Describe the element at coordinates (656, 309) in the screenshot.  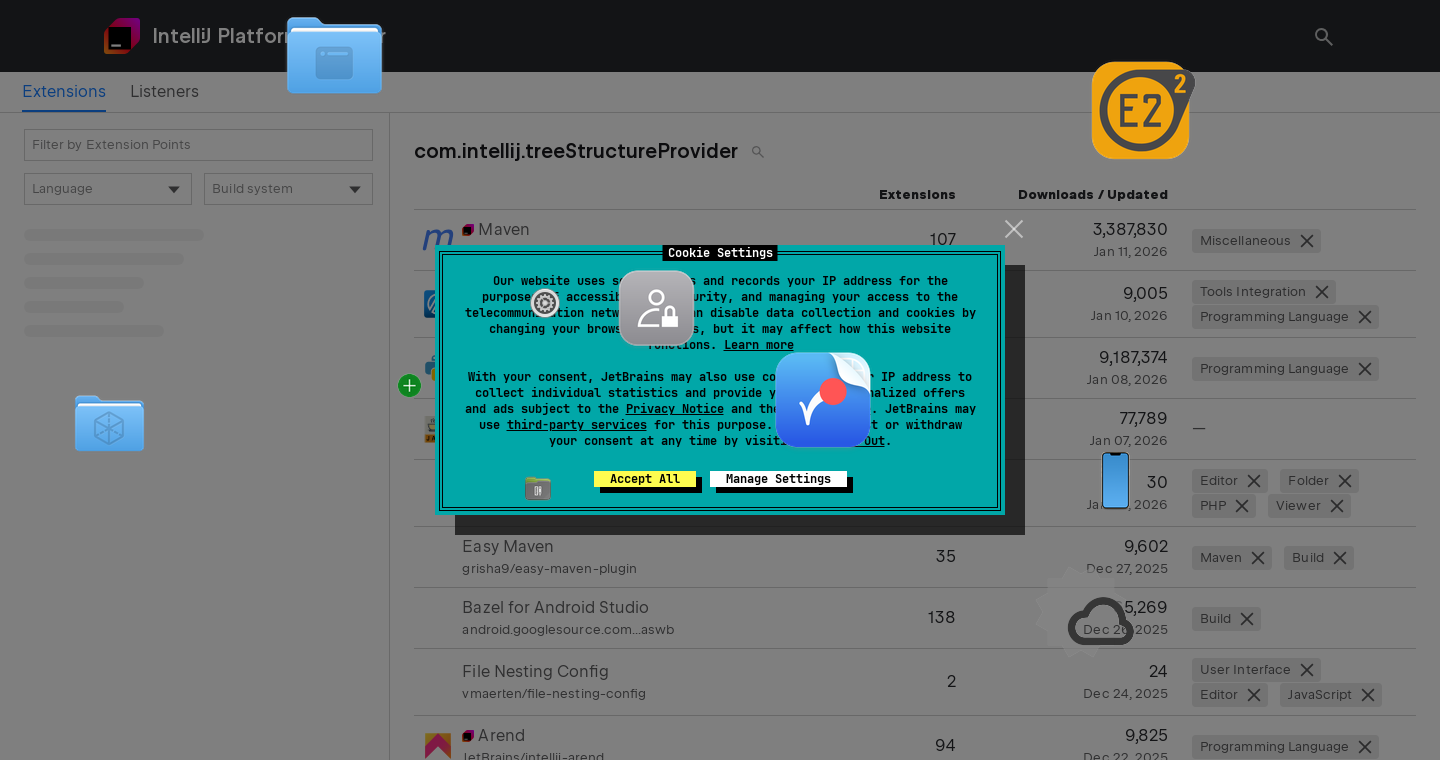
I see `manage network information service (NIS) user settings` at that location.